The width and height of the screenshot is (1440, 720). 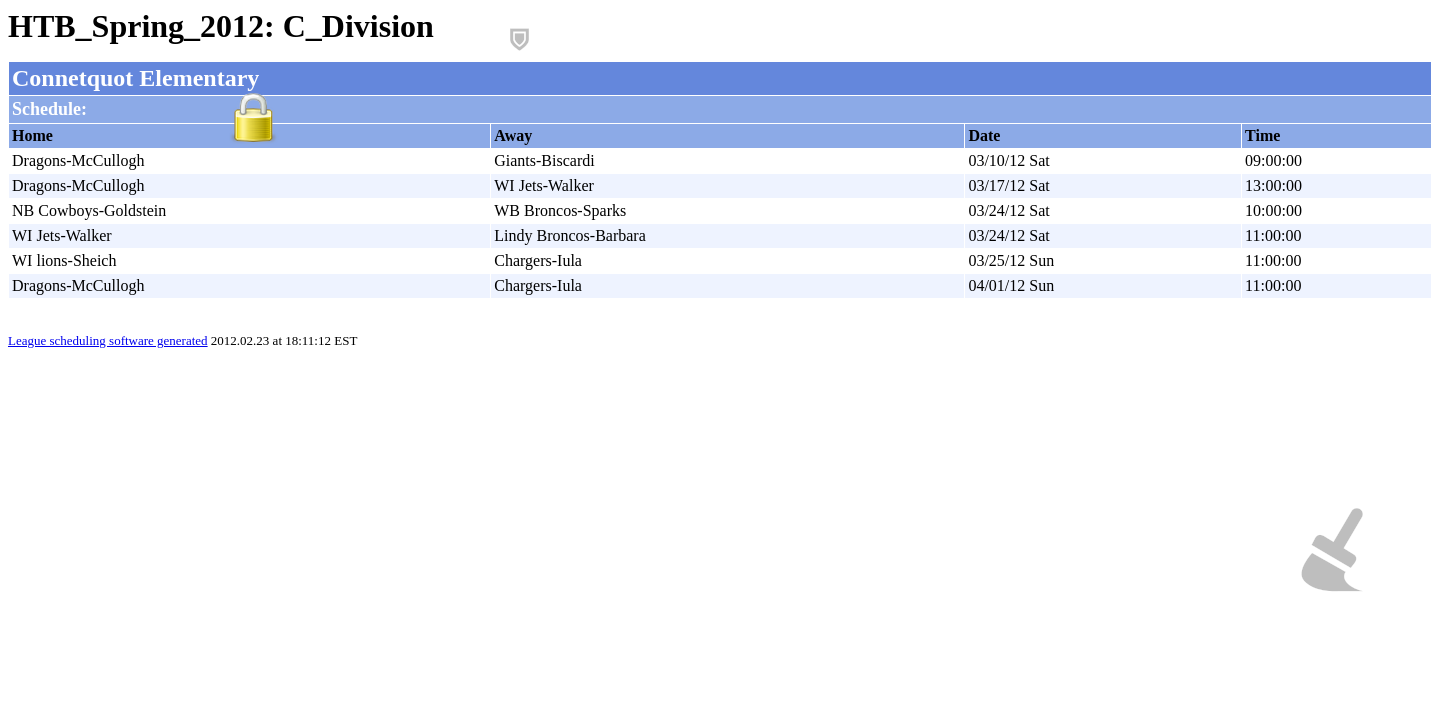 I want to click on indicates high security status, so click(x=519, y=39).